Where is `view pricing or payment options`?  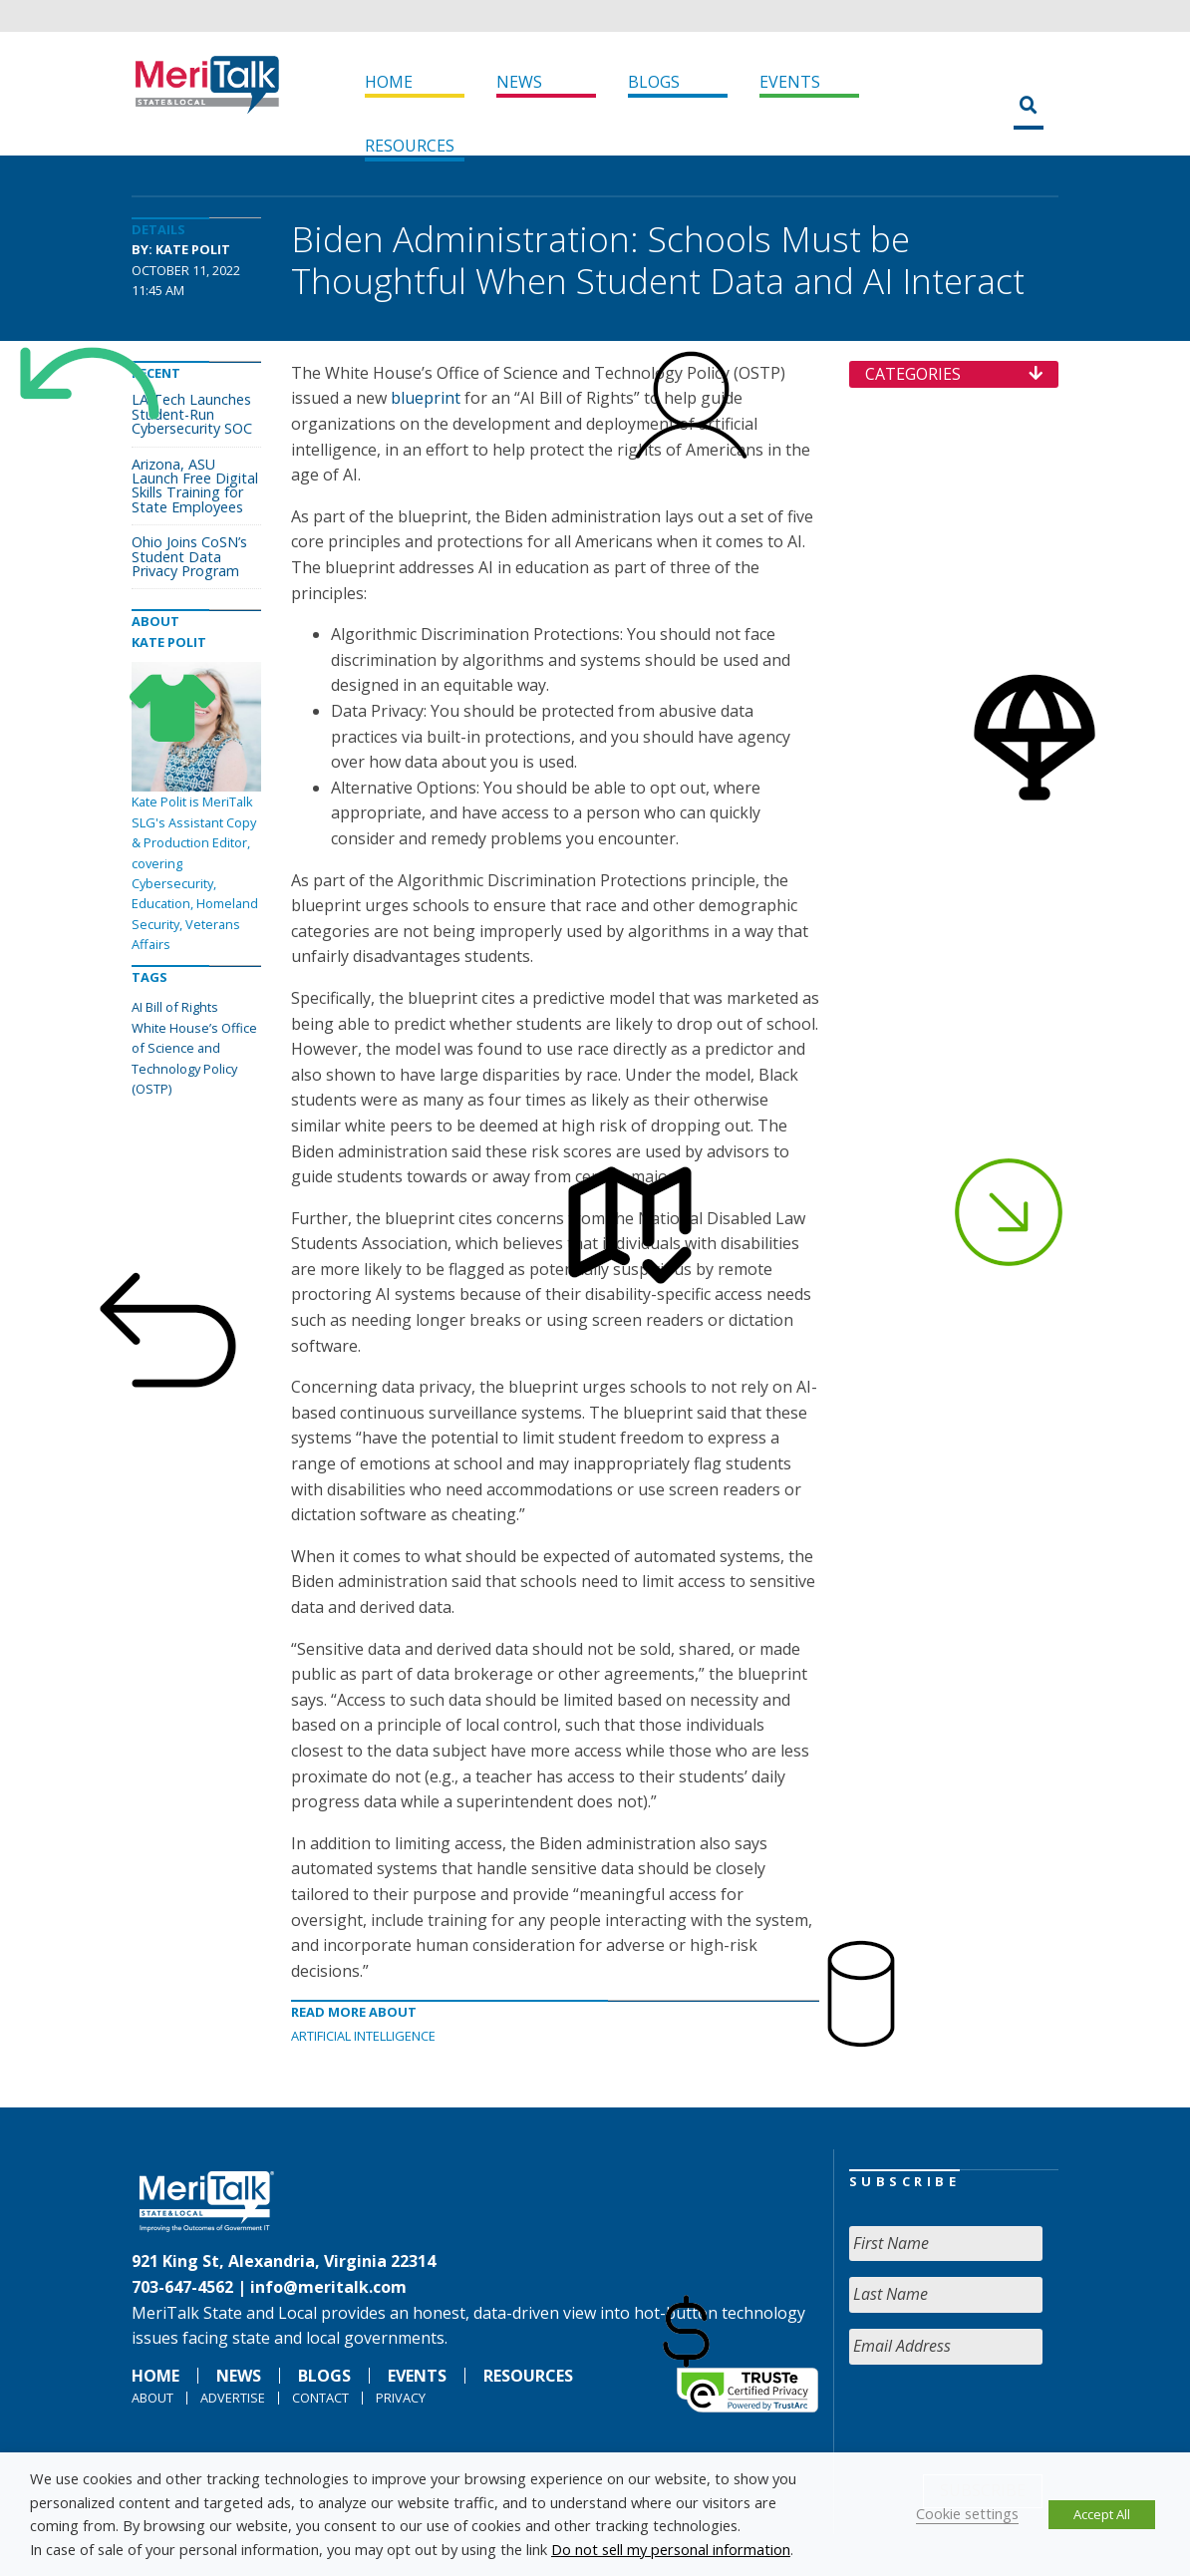 view pricing or payment options is located at coordinates (686, 2331).